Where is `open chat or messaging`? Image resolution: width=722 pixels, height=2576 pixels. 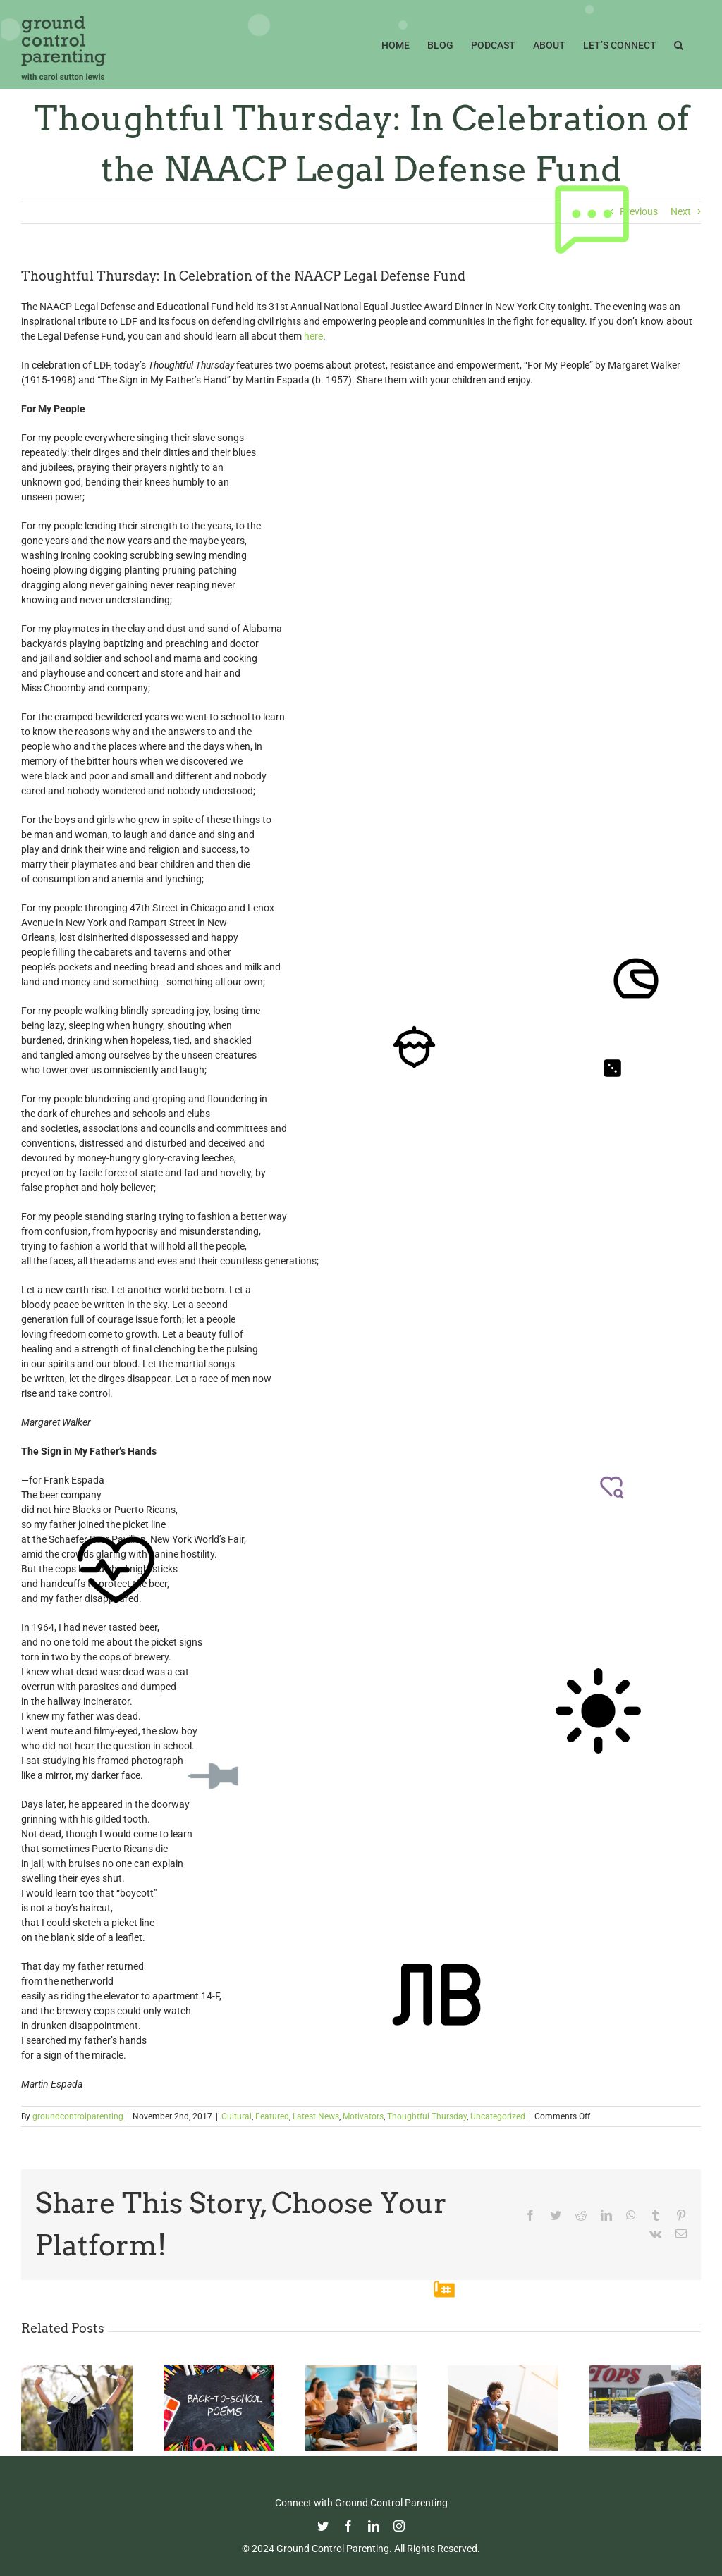
open chat or messaging is located at coordinates (592, 214).